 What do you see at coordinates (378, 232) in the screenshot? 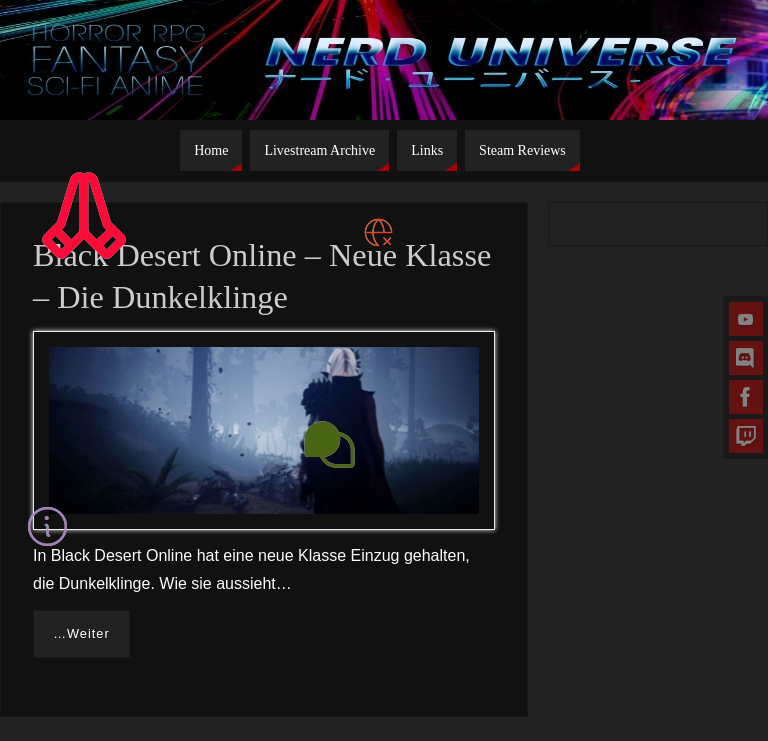
I see `no internet connection` at bounding box center [378, 232].